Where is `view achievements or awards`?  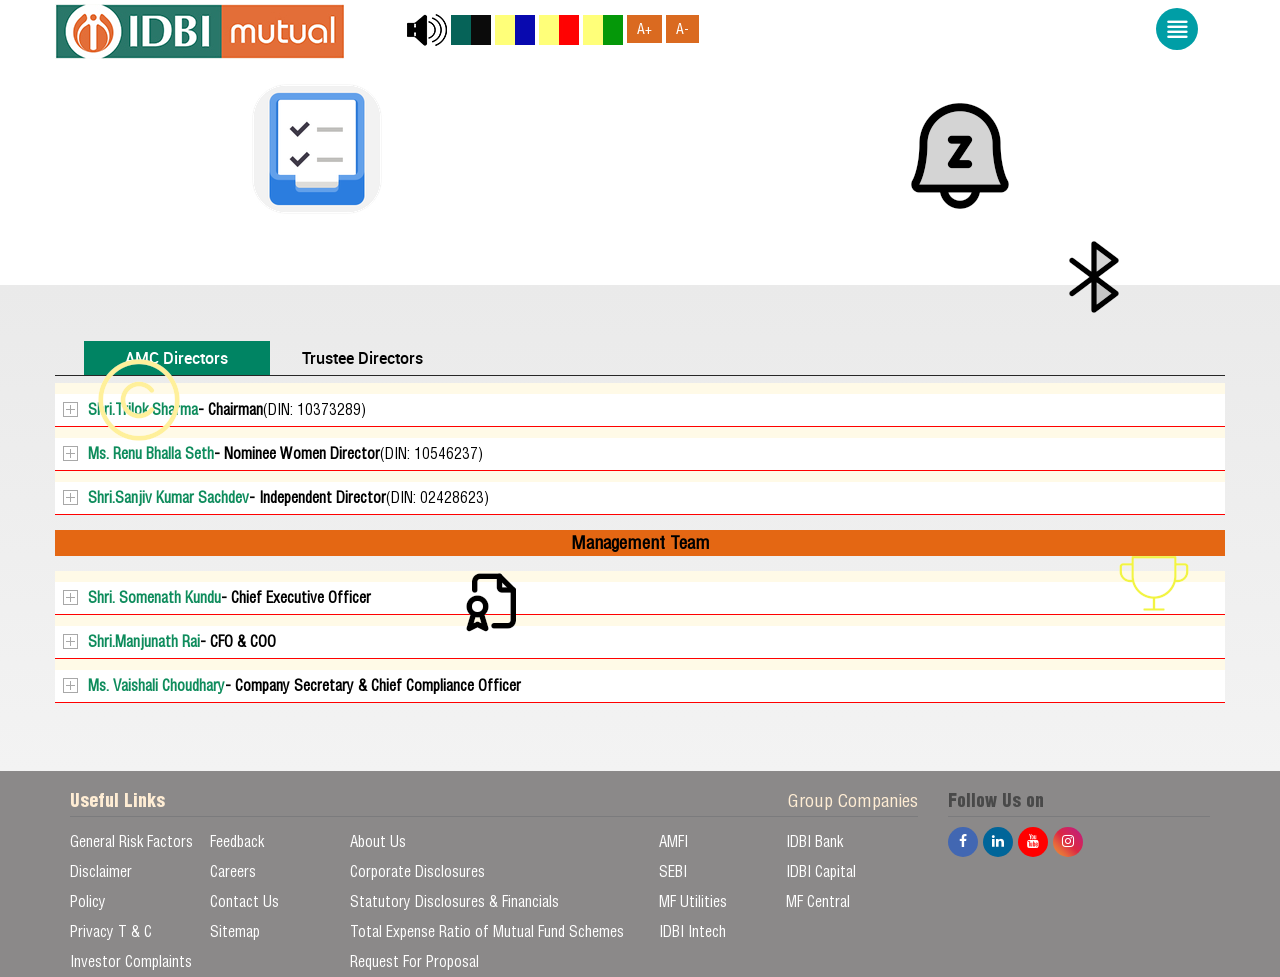 view achievements or awards is located at coordinates (1154, 581).